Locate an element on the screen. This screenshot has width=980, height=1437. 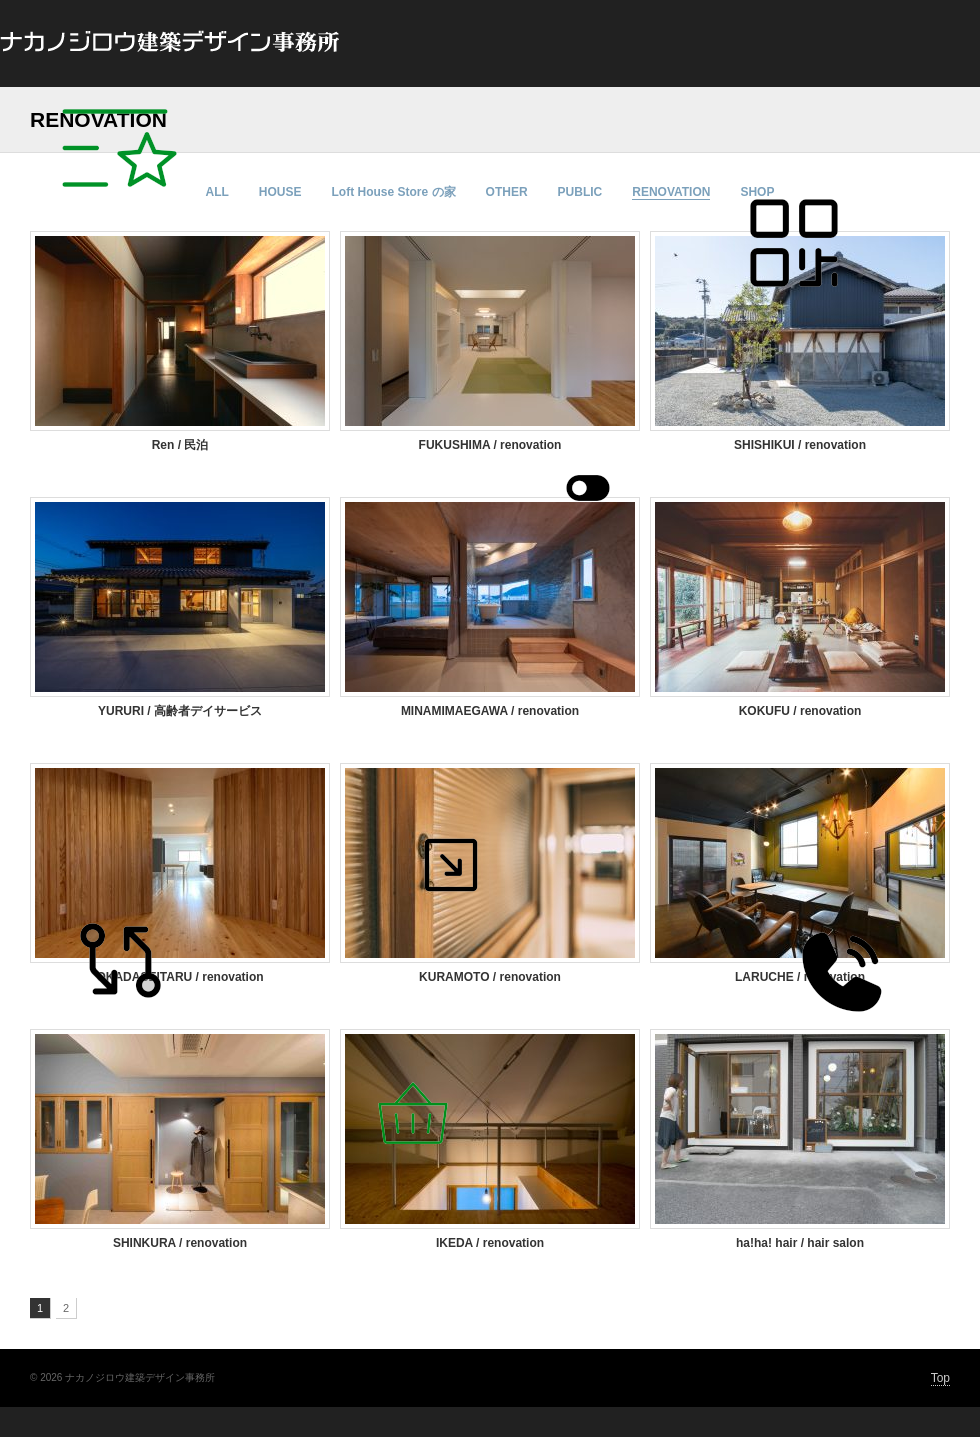
toggle switch in off position is located at coordinates (588, 488).